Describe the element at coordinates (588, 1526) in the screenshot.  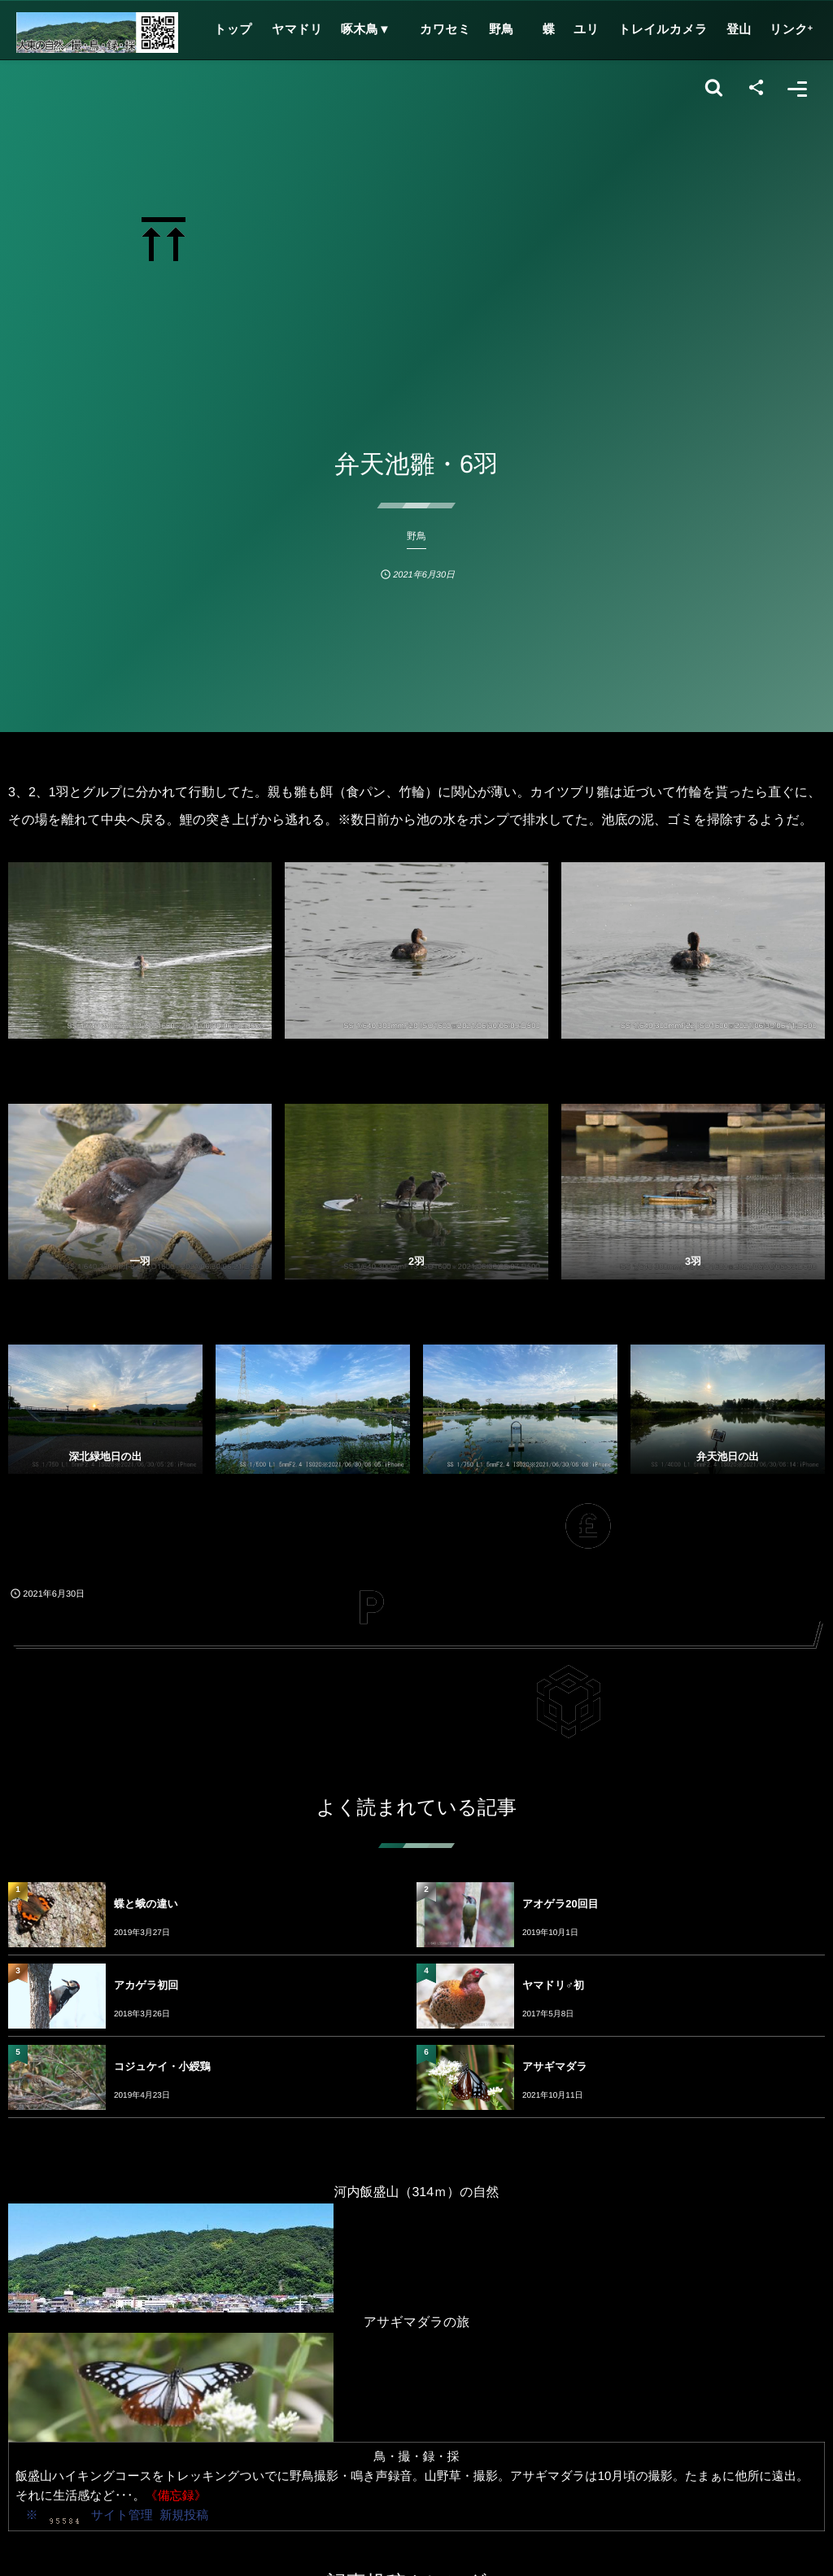
I see `view balance in british pounds` at that location.